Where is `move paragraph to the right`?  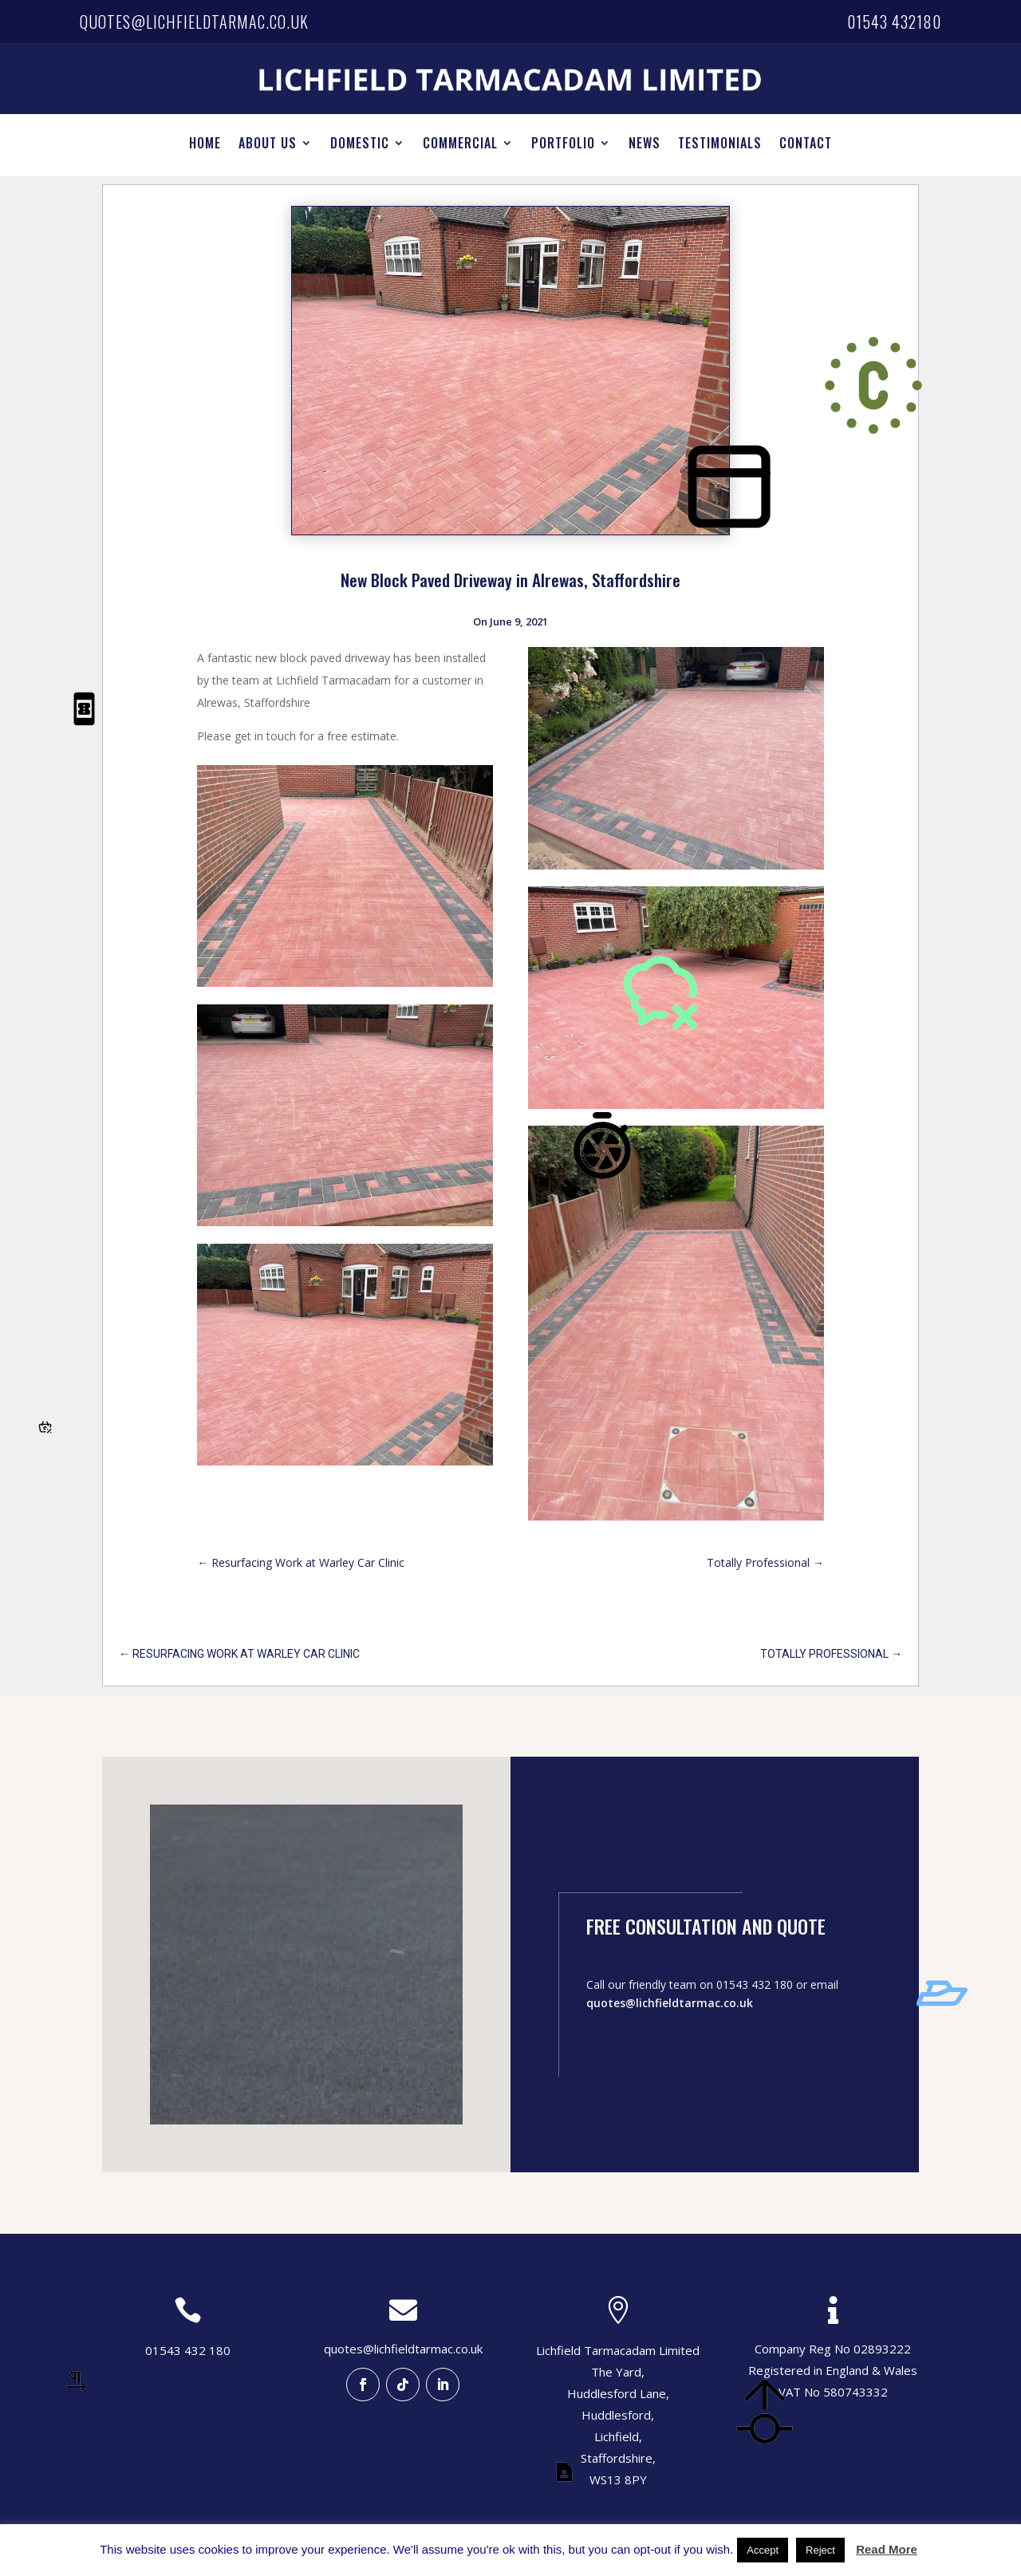 move paragraph to the right is located at coordinates (76, 2381).